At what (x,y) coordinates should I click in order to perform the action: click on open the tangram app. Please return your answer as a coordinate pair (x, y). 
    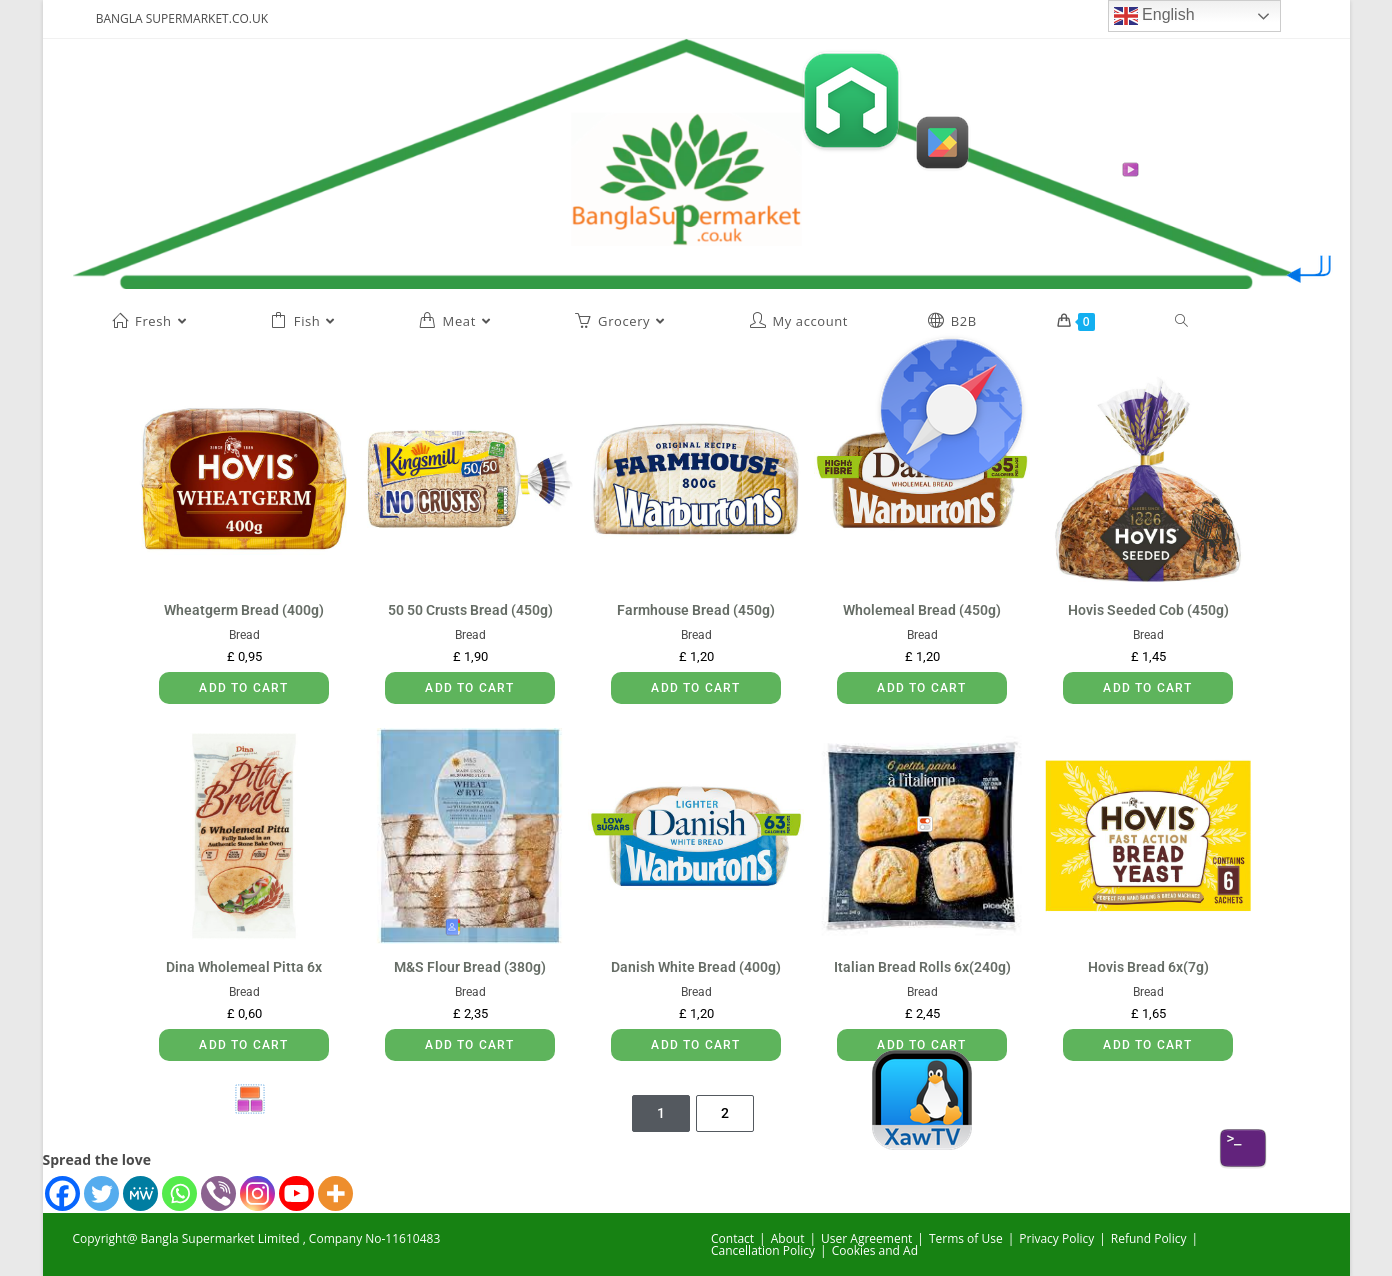
    Looking at the image, I should click on (942, 142).